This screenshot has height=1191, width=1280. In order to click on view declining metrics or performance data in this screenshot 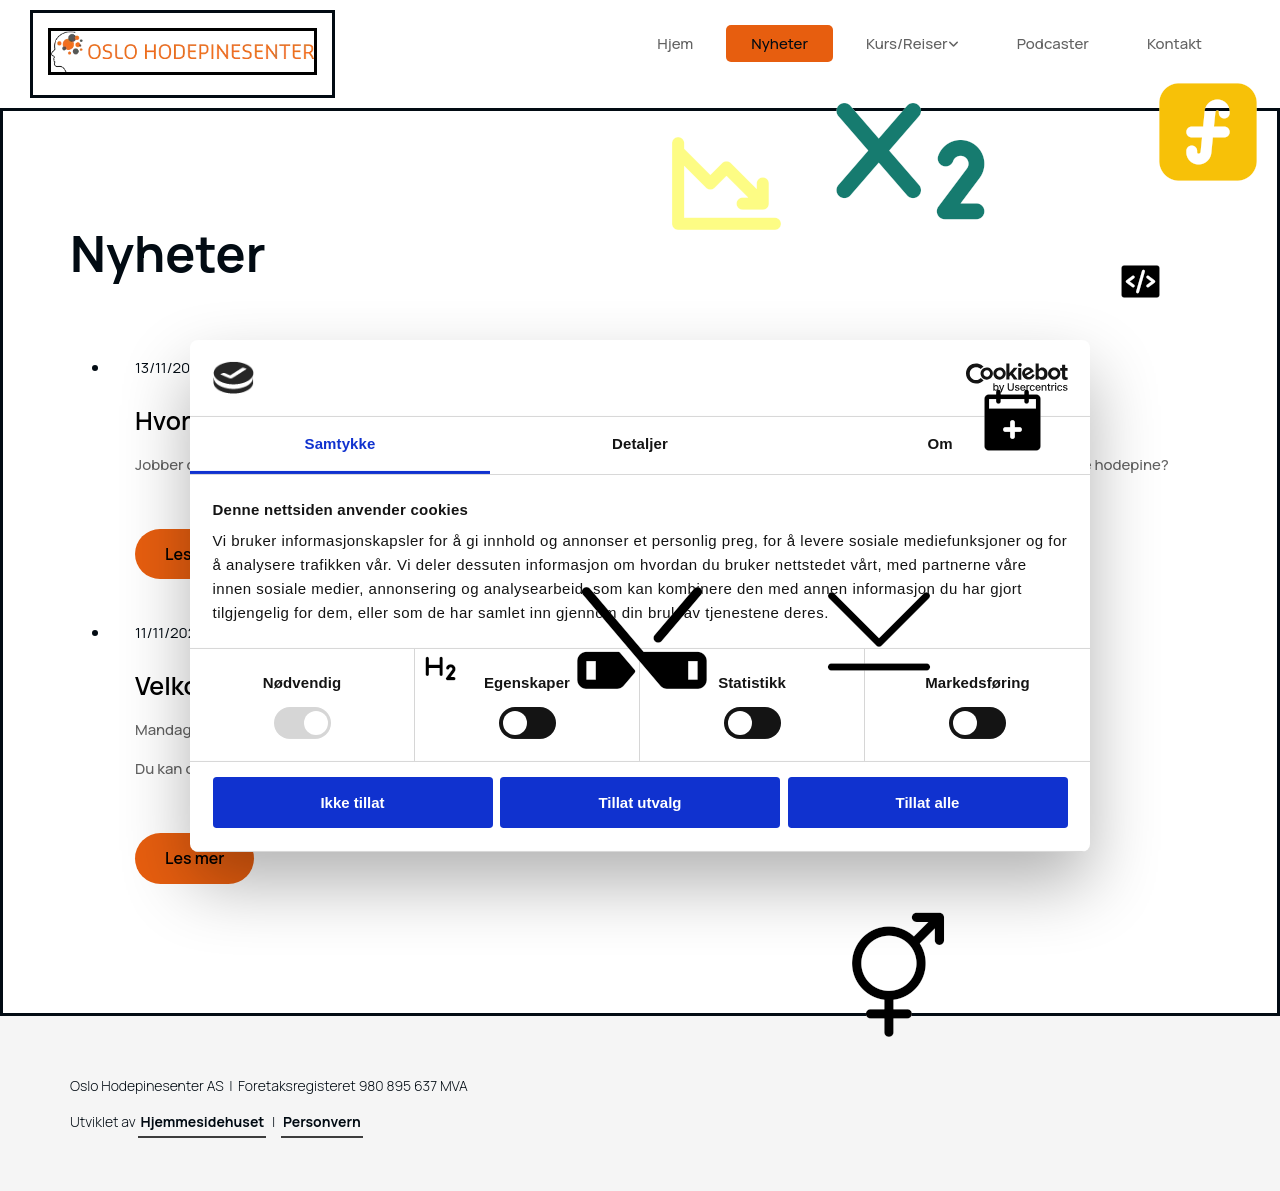, I will do `click(726, 183)`.